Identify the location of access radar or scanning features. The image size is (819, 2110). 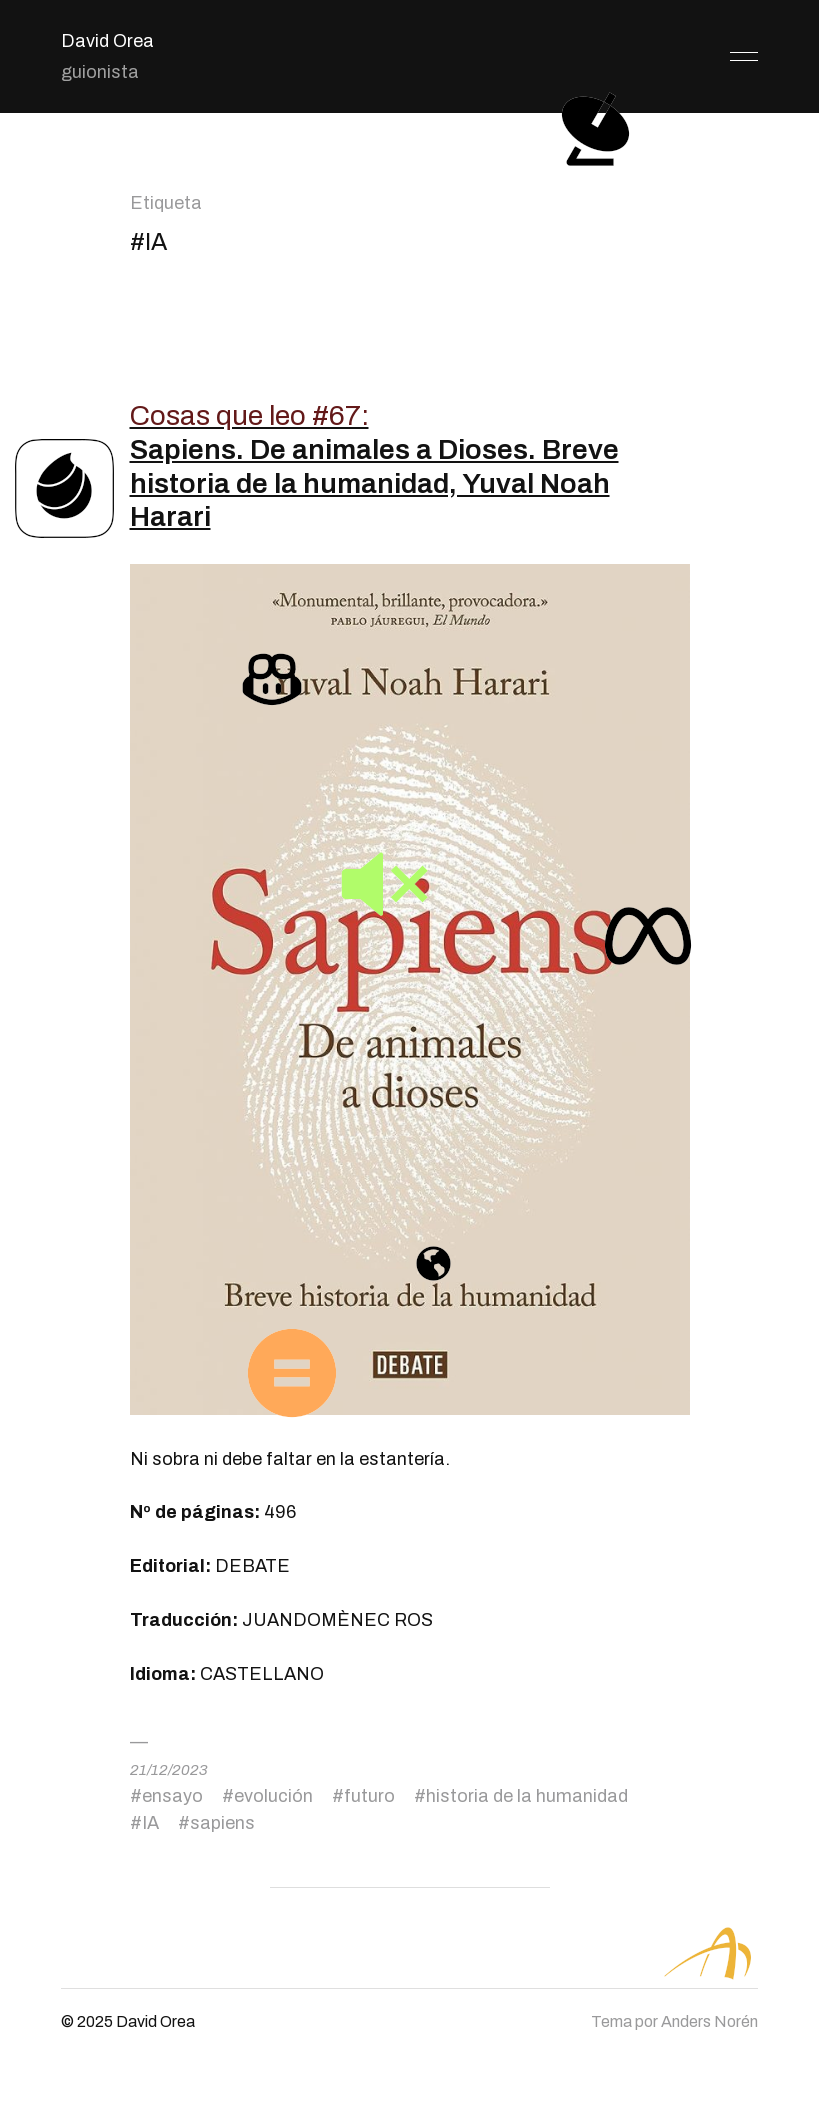
(595, 129).